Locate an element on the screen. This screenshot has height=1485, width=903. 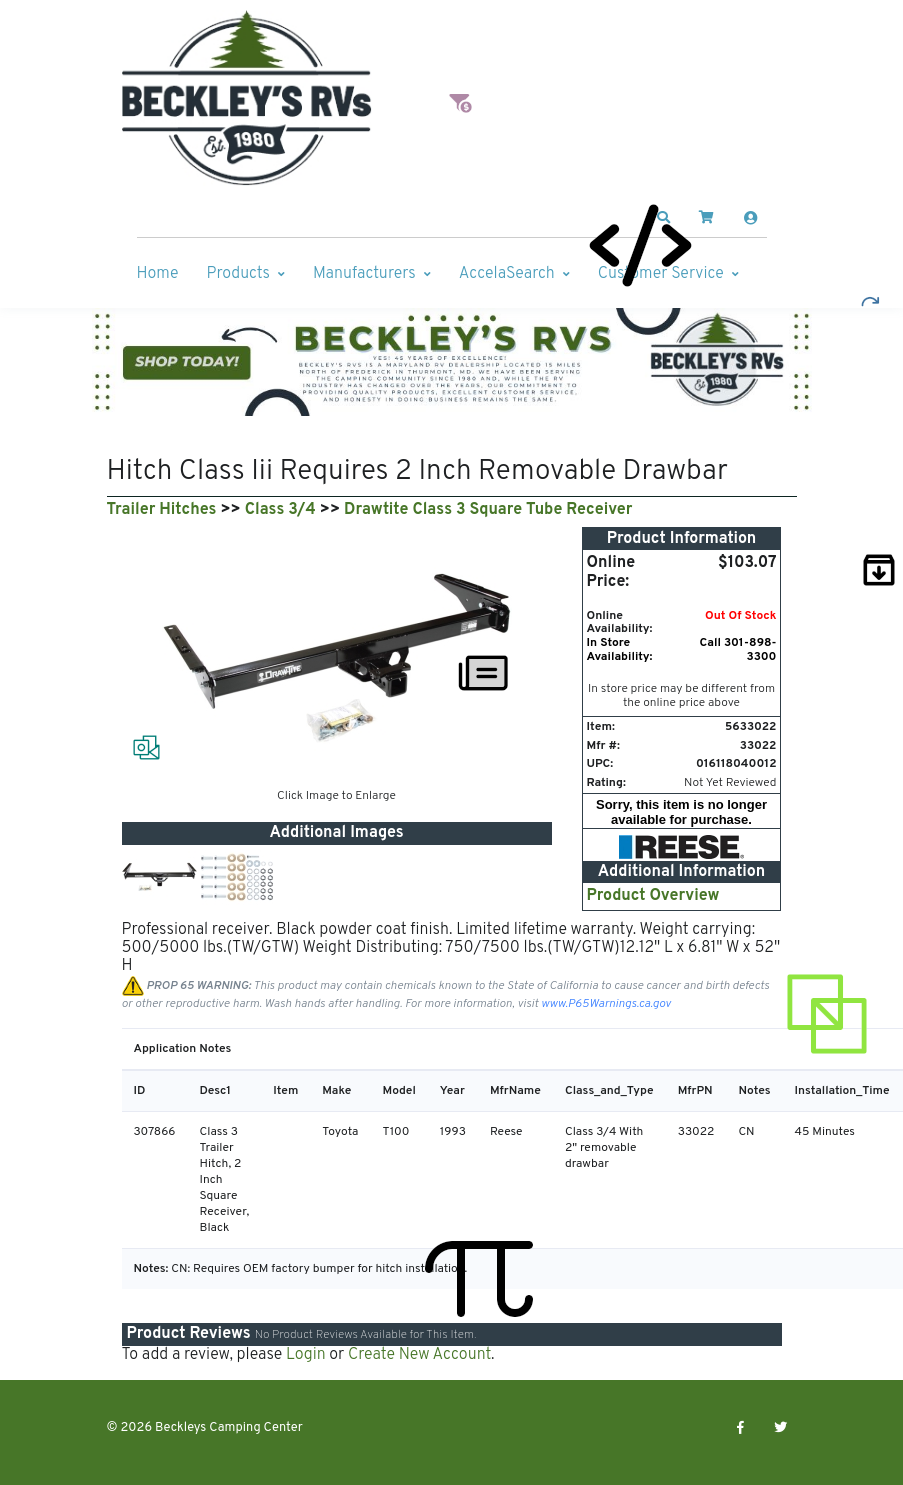
open Microsoft Outlook email is located at coordinates (146, 747).